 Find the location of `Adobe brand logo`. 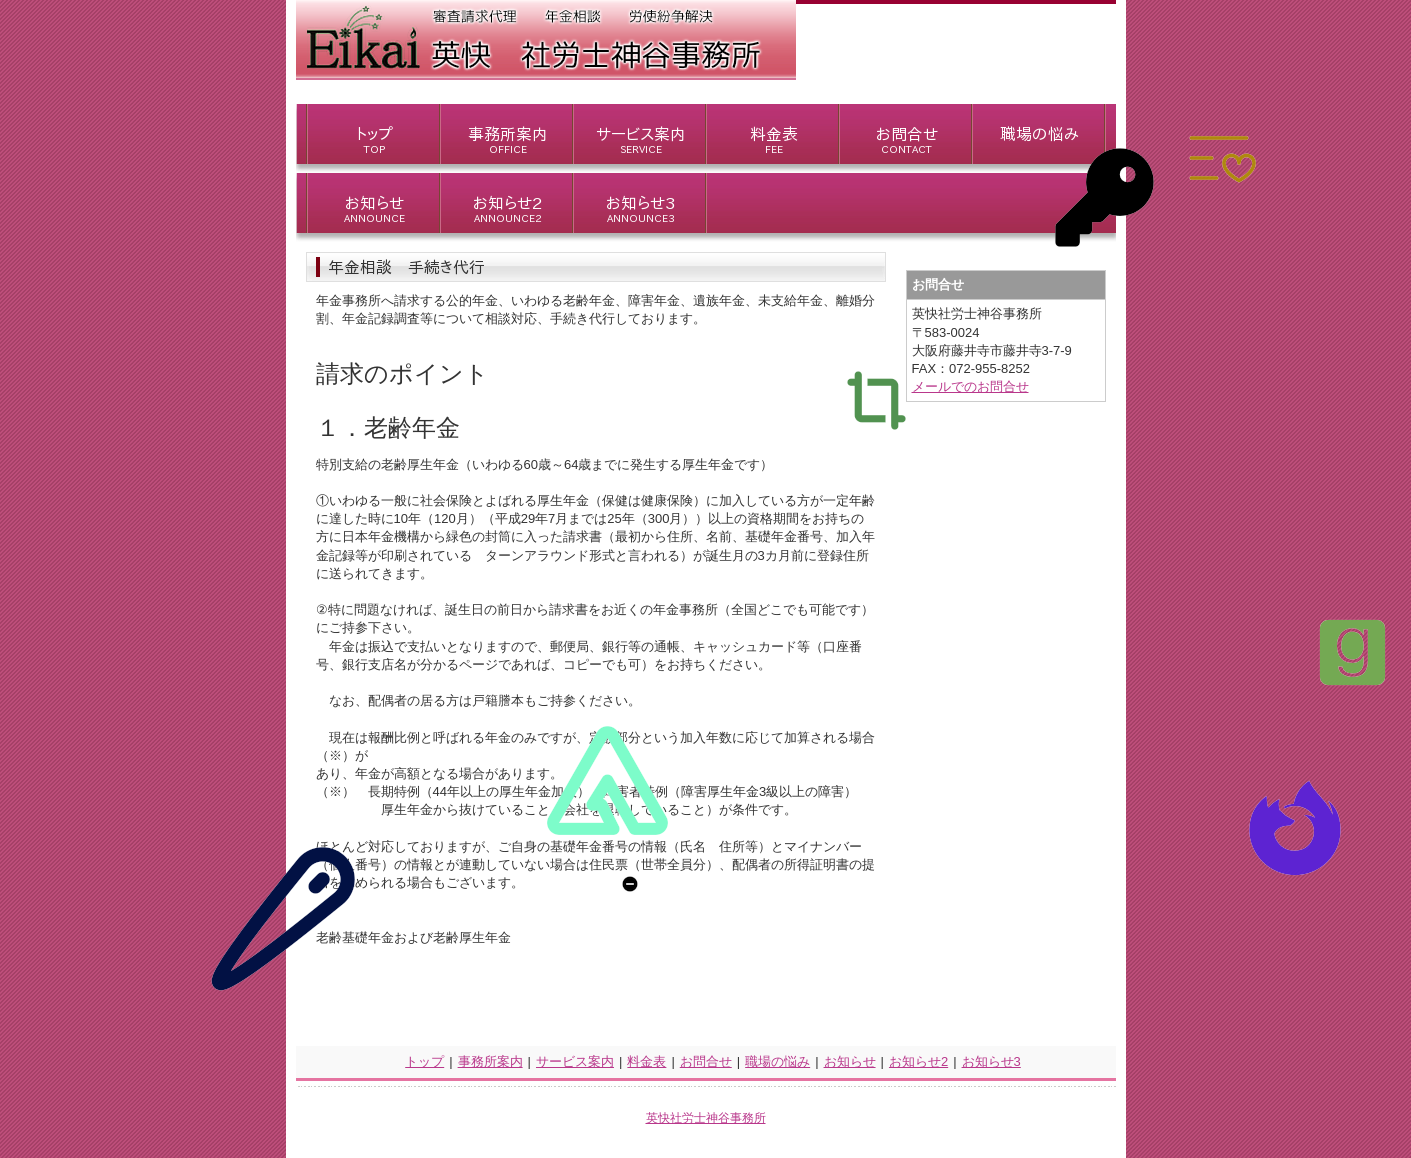

Adobe brand logo is located at coordinates (607, 780).